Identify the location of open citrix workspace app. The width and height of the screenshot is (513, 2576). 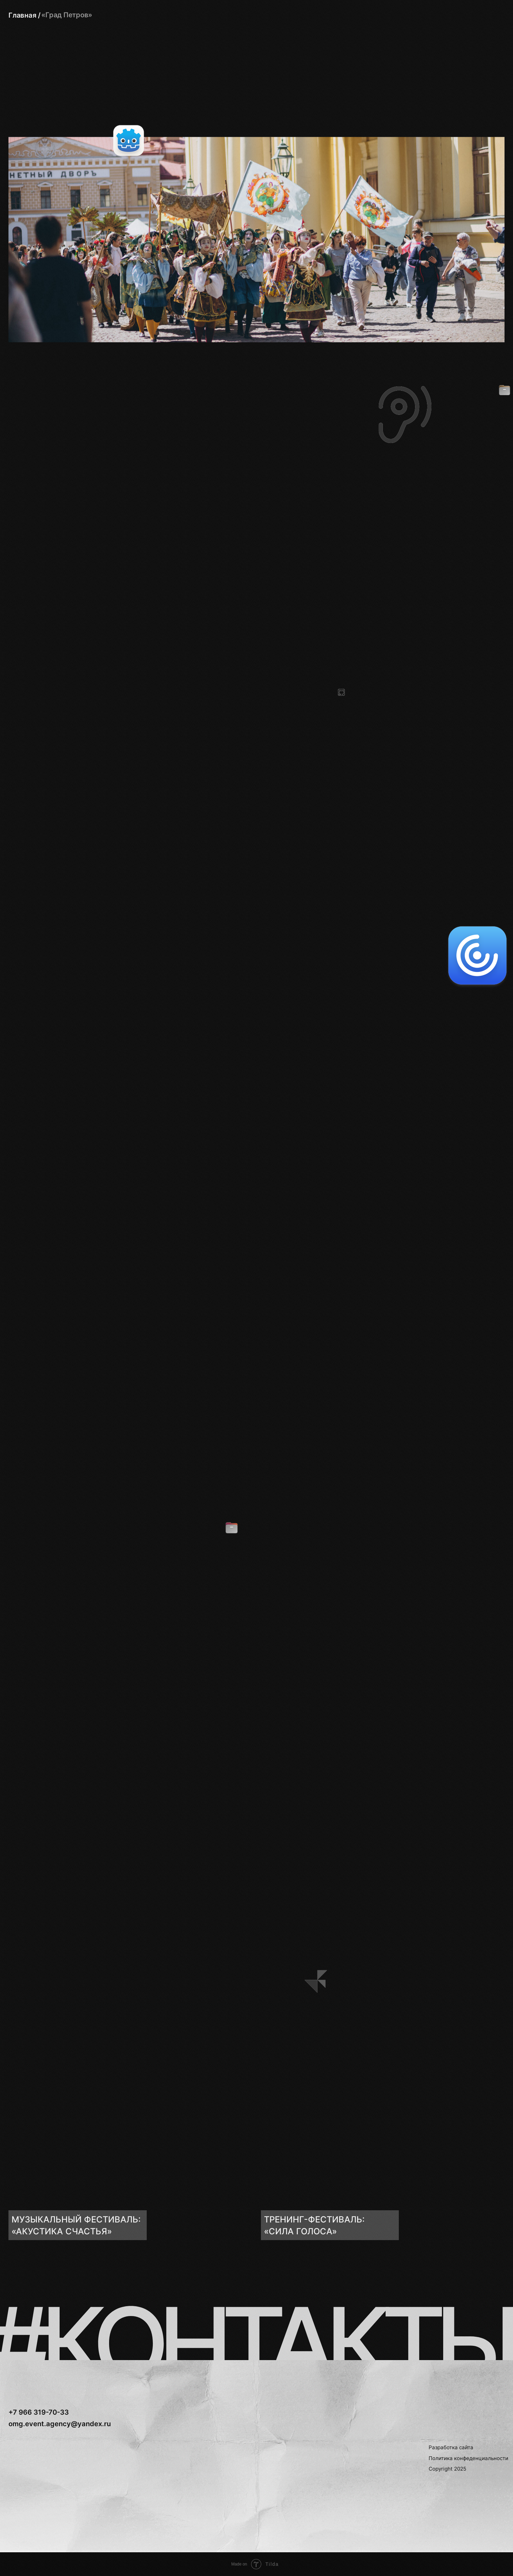
(477, 955).